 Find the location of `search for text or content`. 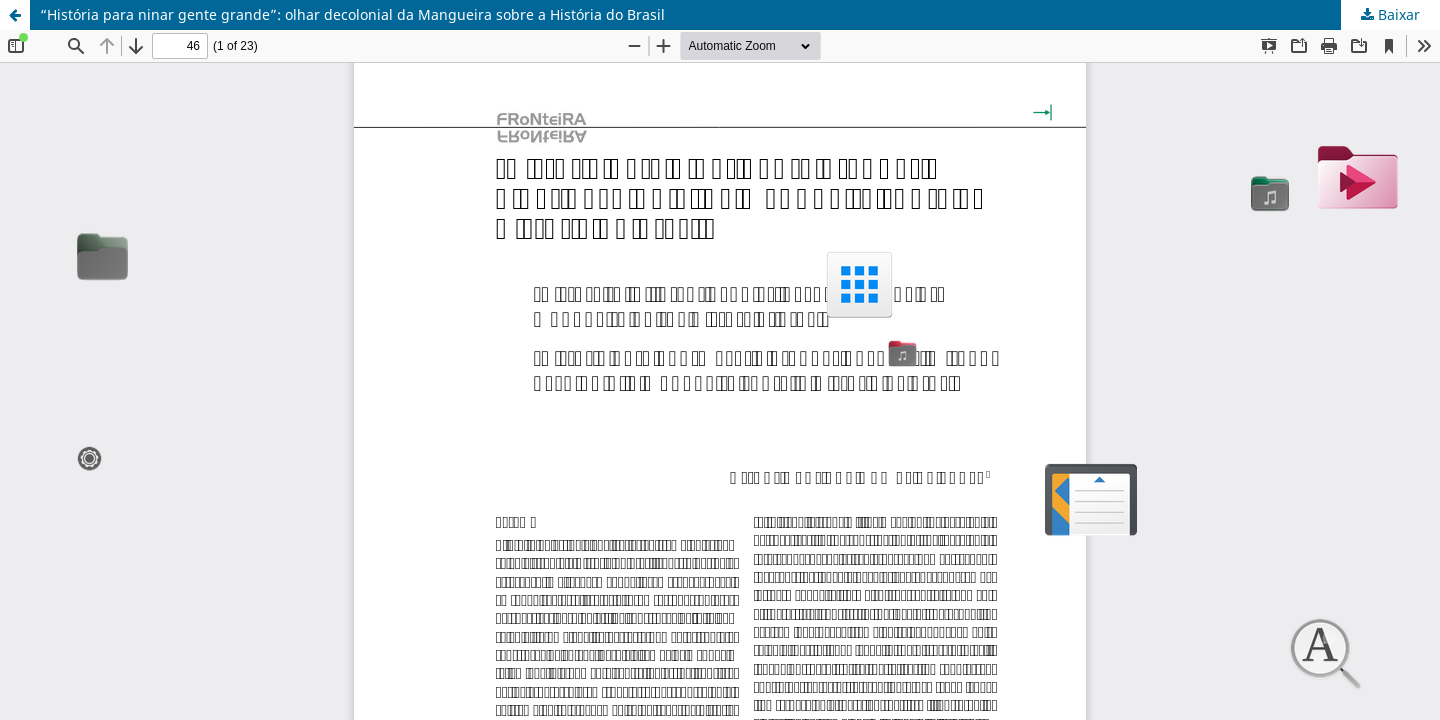

search for text or content is located at coordinates (1325, 653).